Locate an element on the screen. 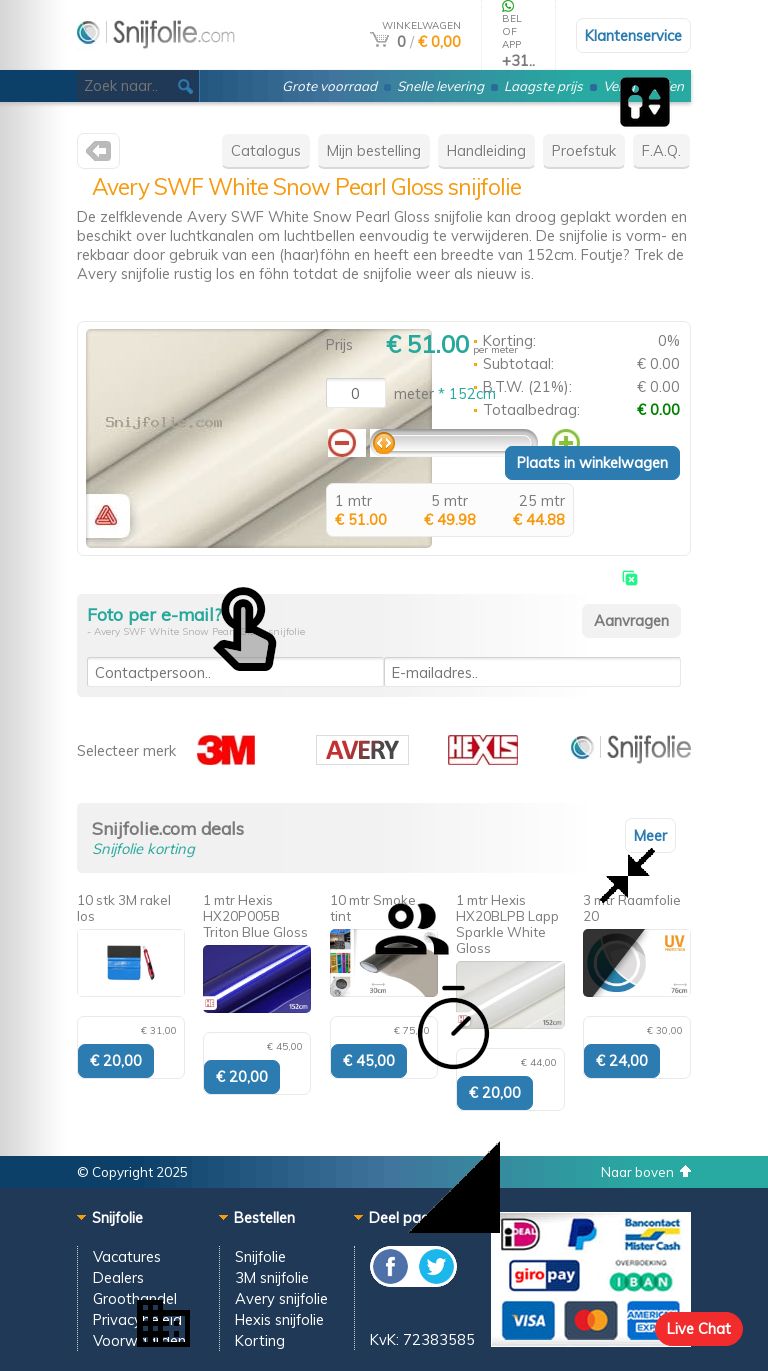 The width and height of the screenshot is (768, 1371). indicates elevator access nearby is located at coordinates (645, 102).